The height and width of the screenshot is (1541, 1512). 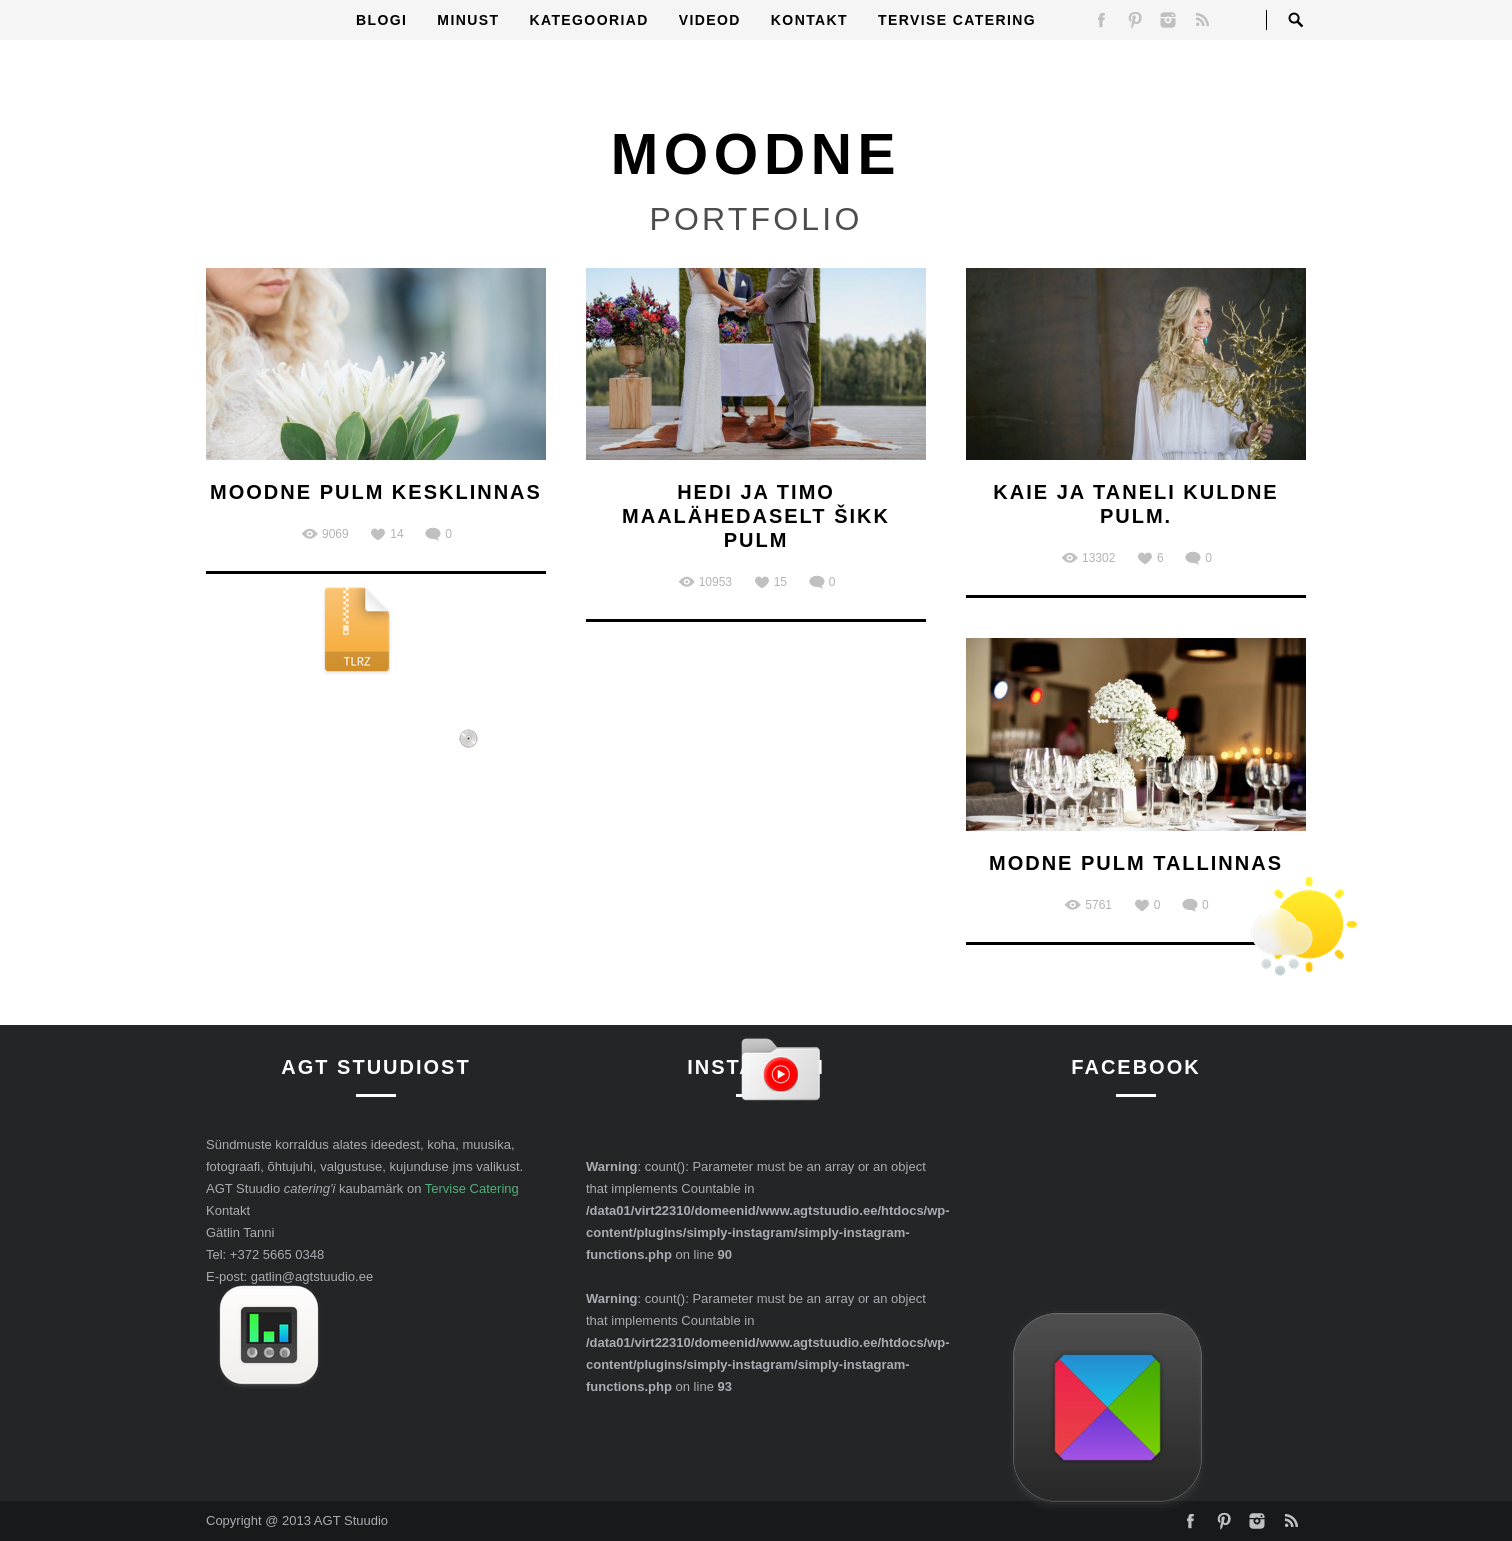 What do you see at coordinates (269, 1335) in the screenshot?
I see `open carla audio plugin host control panel` at bounding box center [269, 1335].